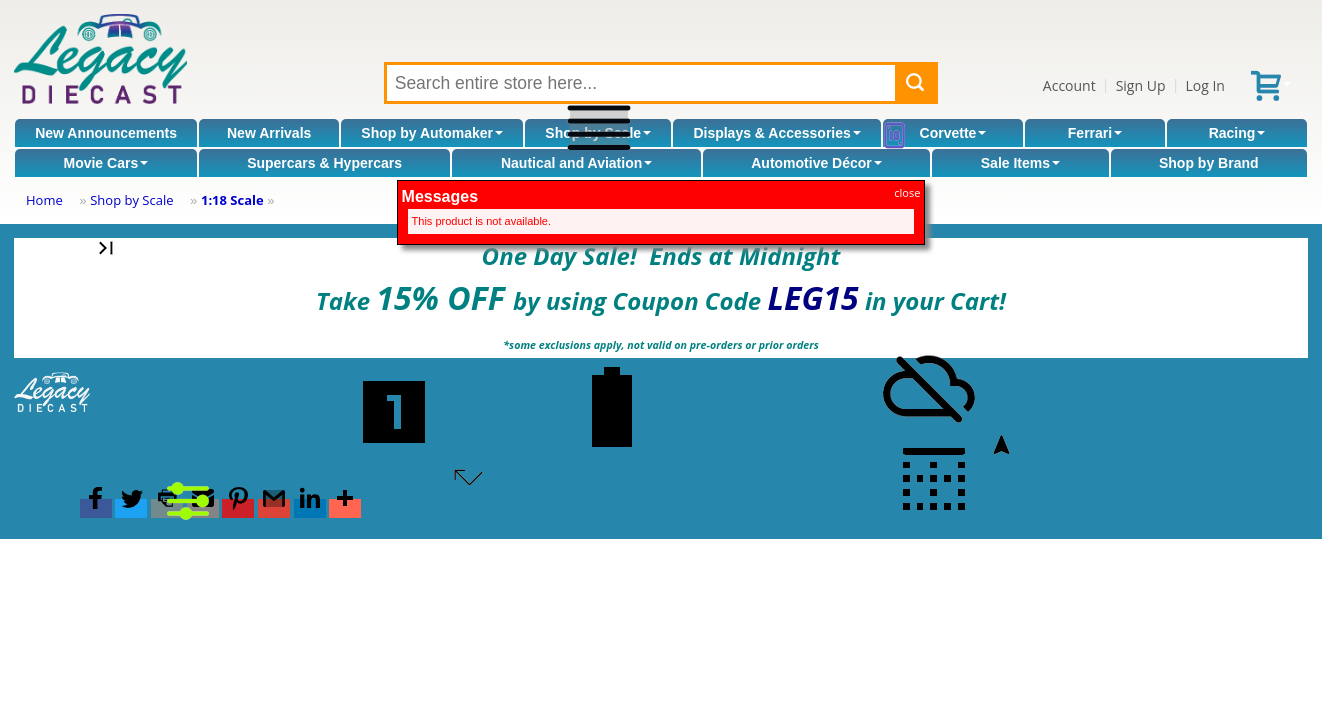 The width and height of the screenshot is (1322, 720). What do you see at coordinates (394, 412) in the screenshot?
I see `select option one or first item` at bounding box center [394, 412].